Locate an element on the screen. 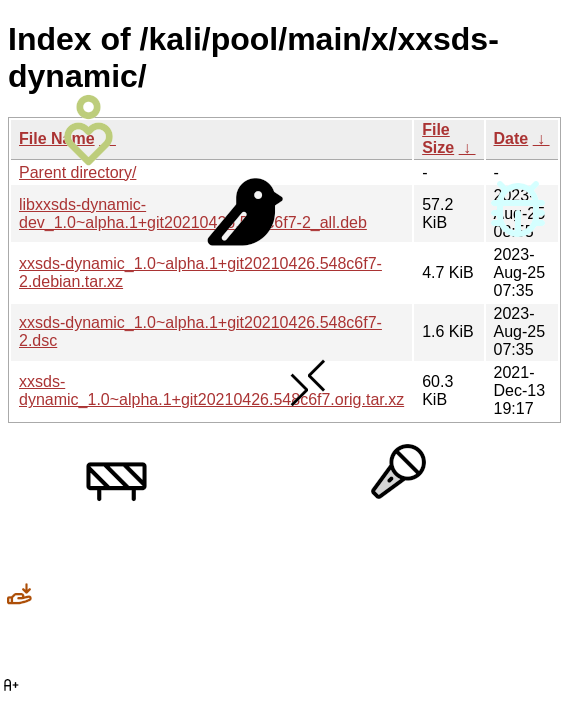  show empathy or emotional support features is located at coordinates (88, 129).